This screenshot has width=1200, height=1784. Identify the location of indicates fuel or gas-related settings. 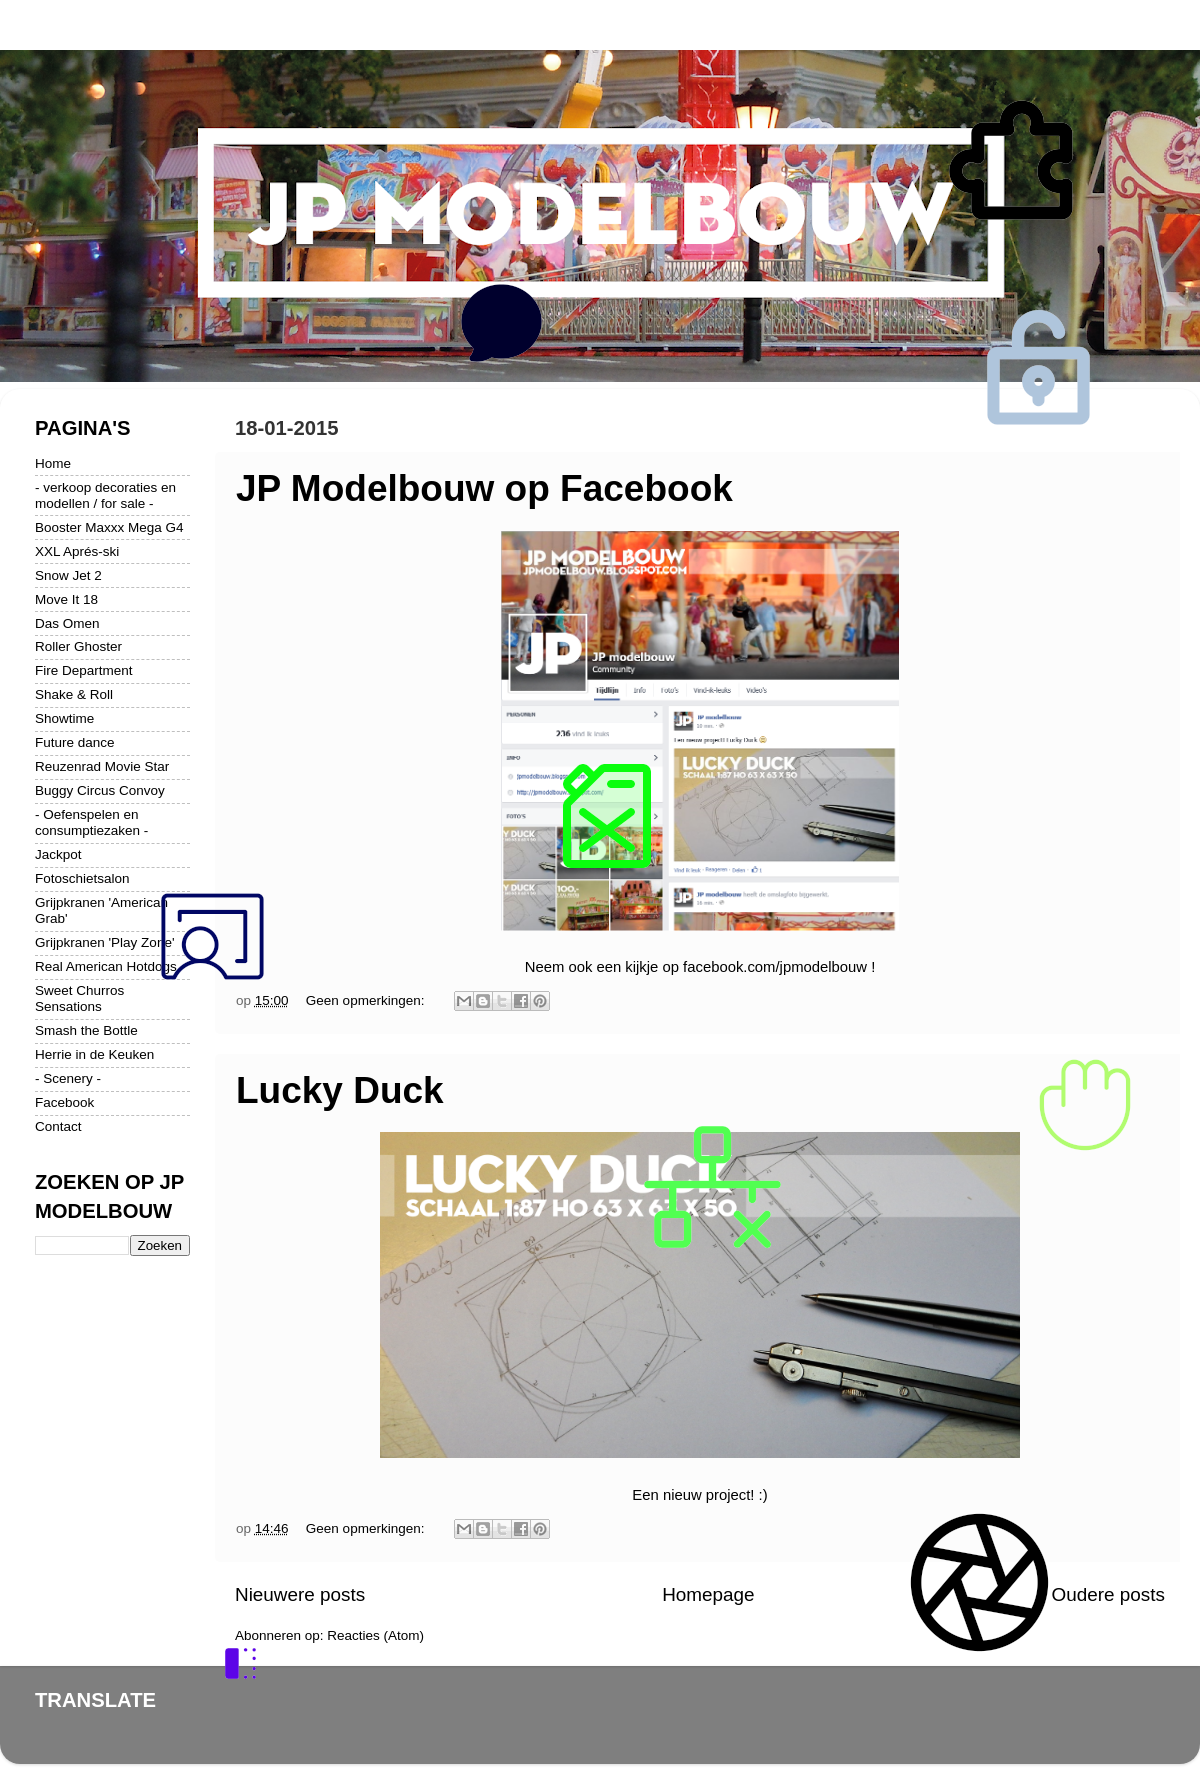
(607, 816).